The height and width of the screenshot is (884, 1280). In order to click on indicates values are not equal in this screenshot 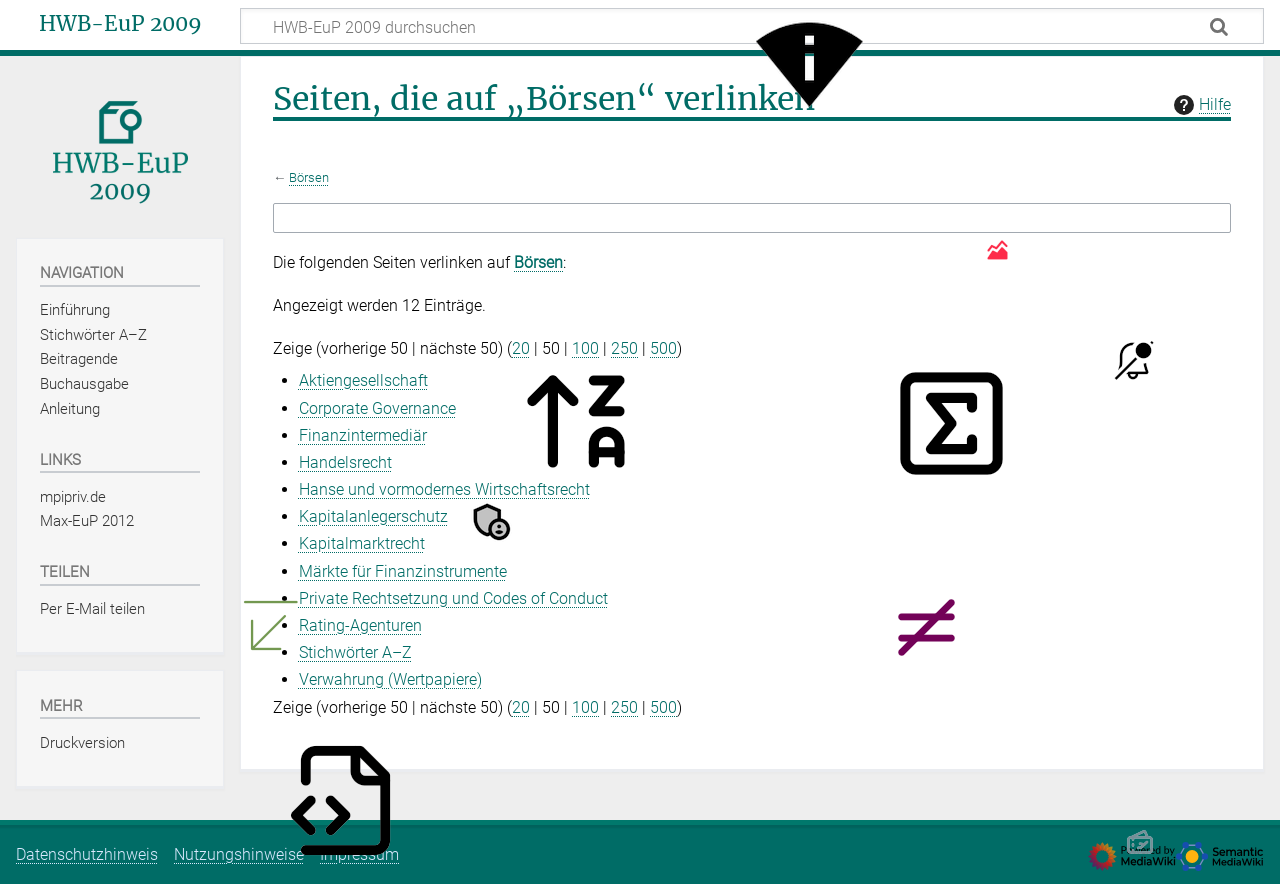, I will do `click(926, 627)`.